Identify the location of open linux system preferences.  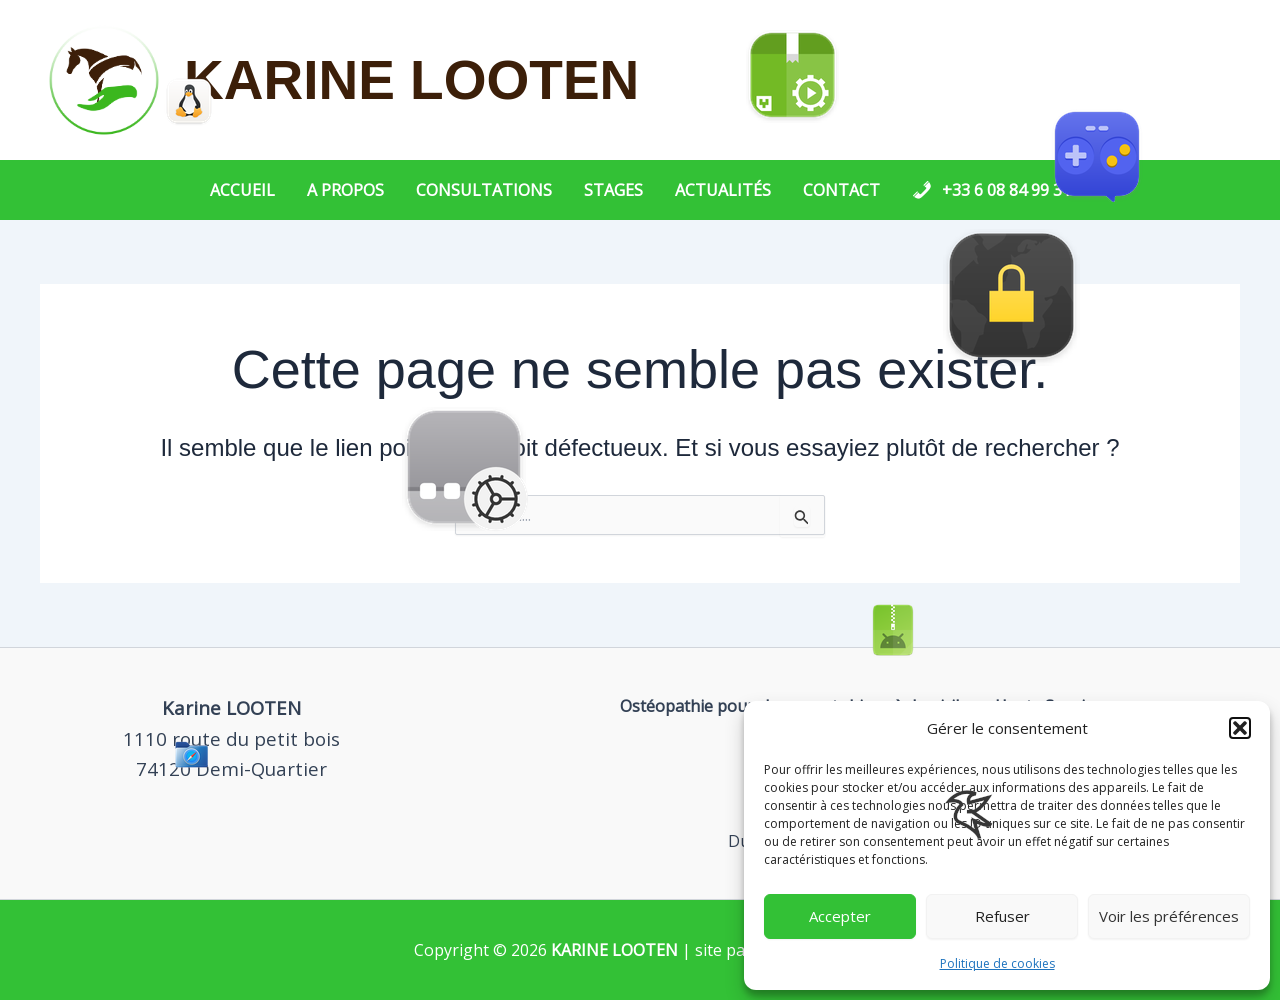
(189, 101).